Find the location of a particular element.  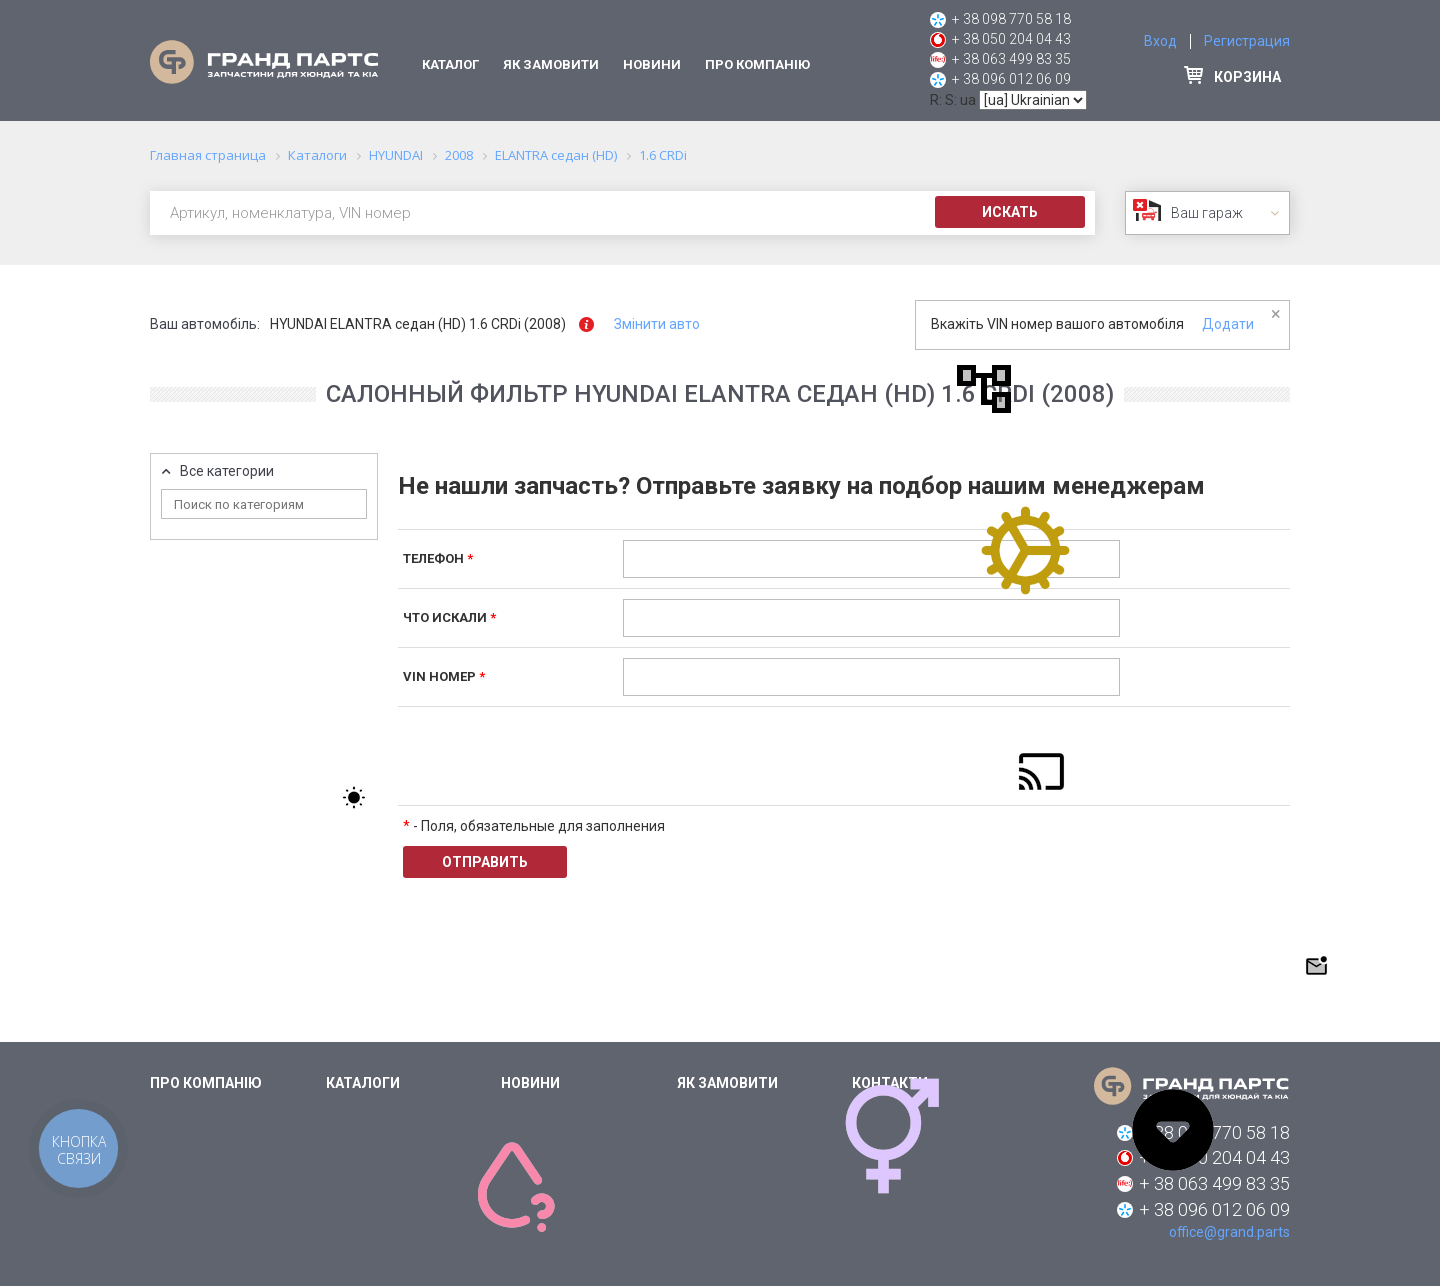

select gender or sex options is located at coordinates (893, 1136).